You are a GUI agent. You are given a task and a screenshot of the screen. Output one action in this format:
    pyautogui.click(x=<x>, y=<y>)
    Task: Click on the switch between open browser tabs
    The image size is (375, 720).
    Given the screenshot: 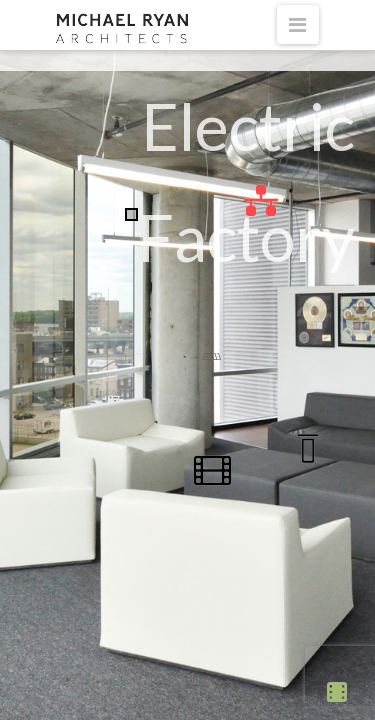 What is the action you would take?
    pyautogui.click(x=211, y=356)
    